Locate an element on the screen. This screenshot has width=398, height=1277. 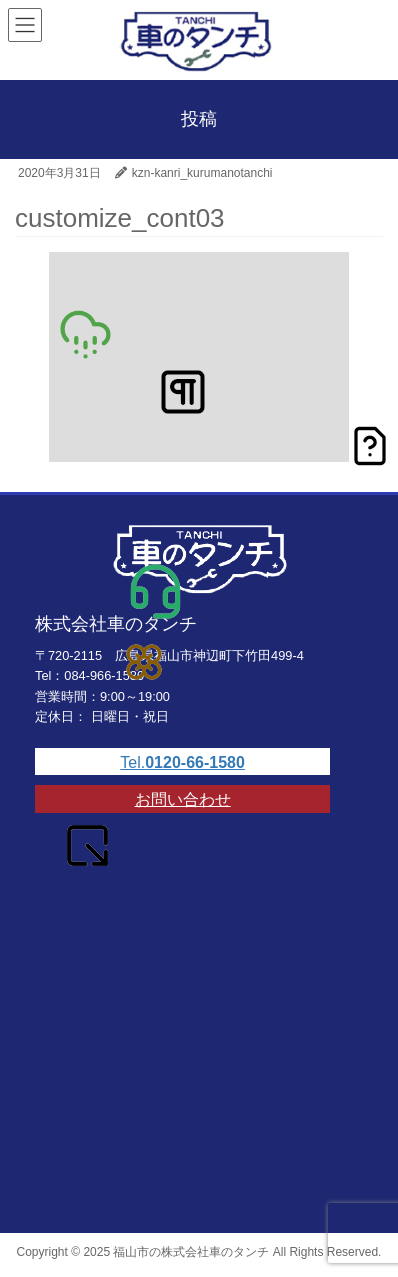
unknown or unrecognized file type is located at coordinates (370, 446).